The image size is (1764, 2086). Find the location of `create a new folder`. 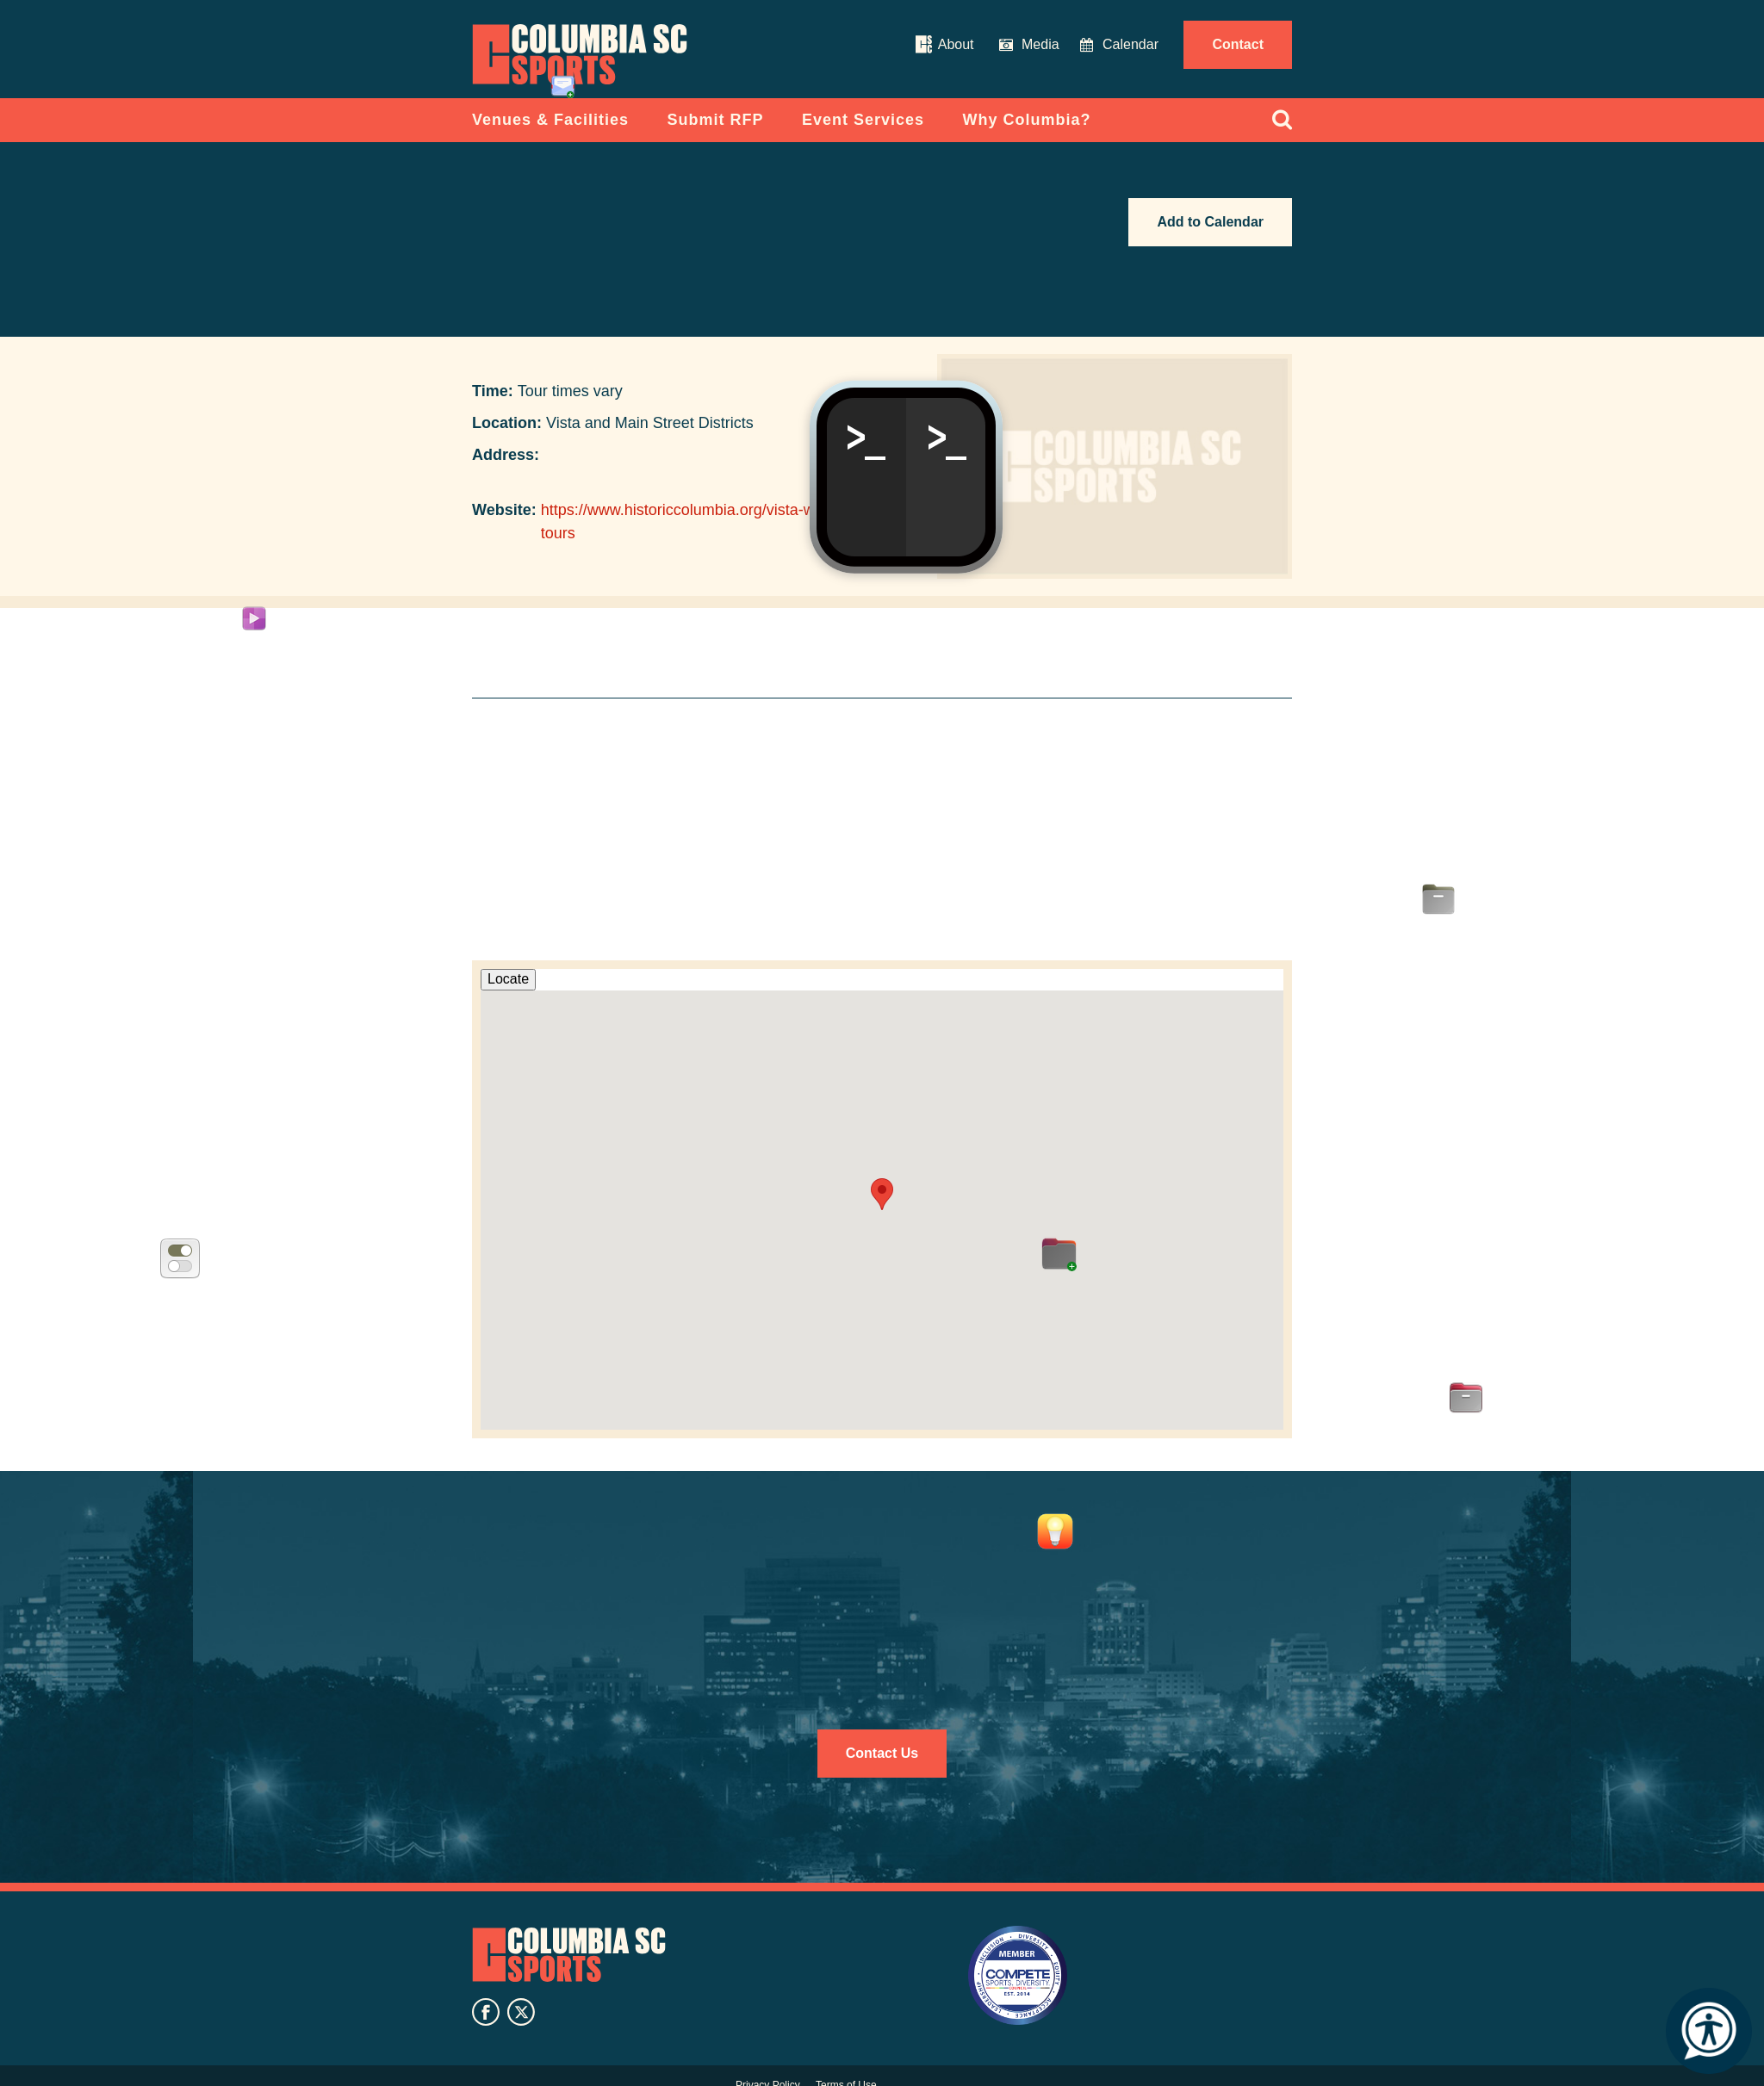

create a new folder is located at coordinates (1059, 1253).